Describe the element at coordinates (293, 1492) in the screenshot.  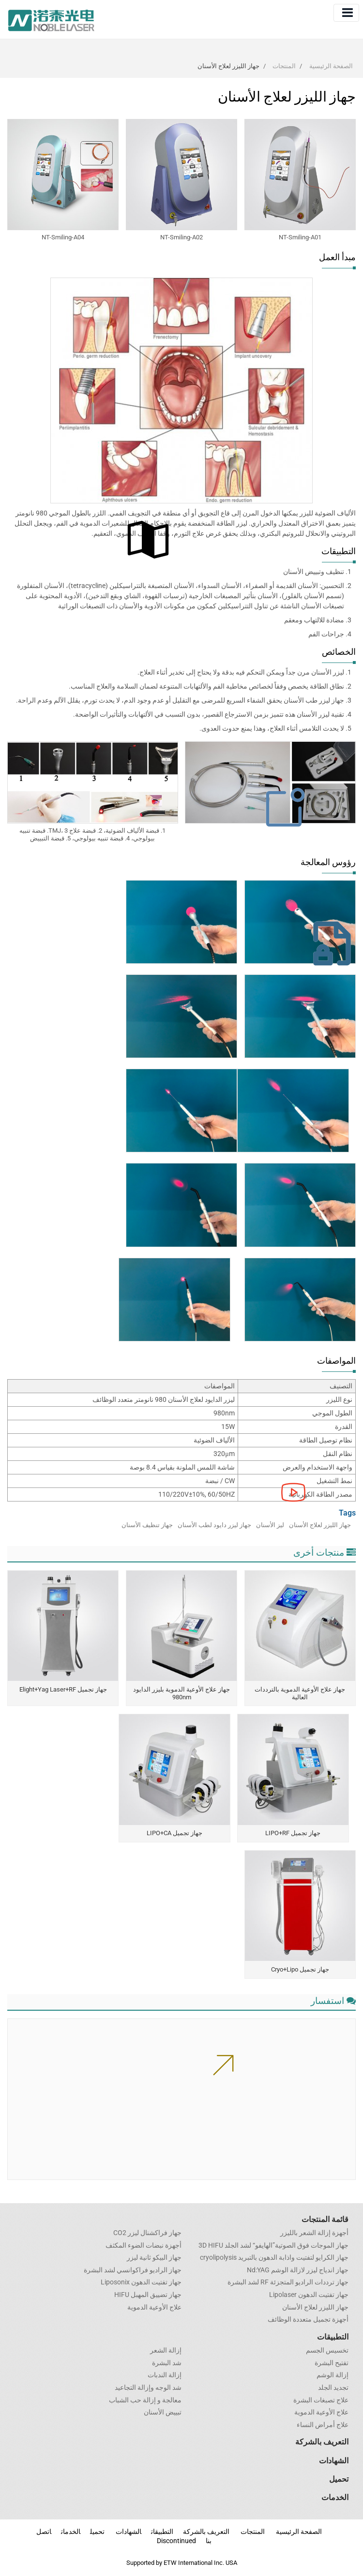
I see `open YouTube app` at that location.